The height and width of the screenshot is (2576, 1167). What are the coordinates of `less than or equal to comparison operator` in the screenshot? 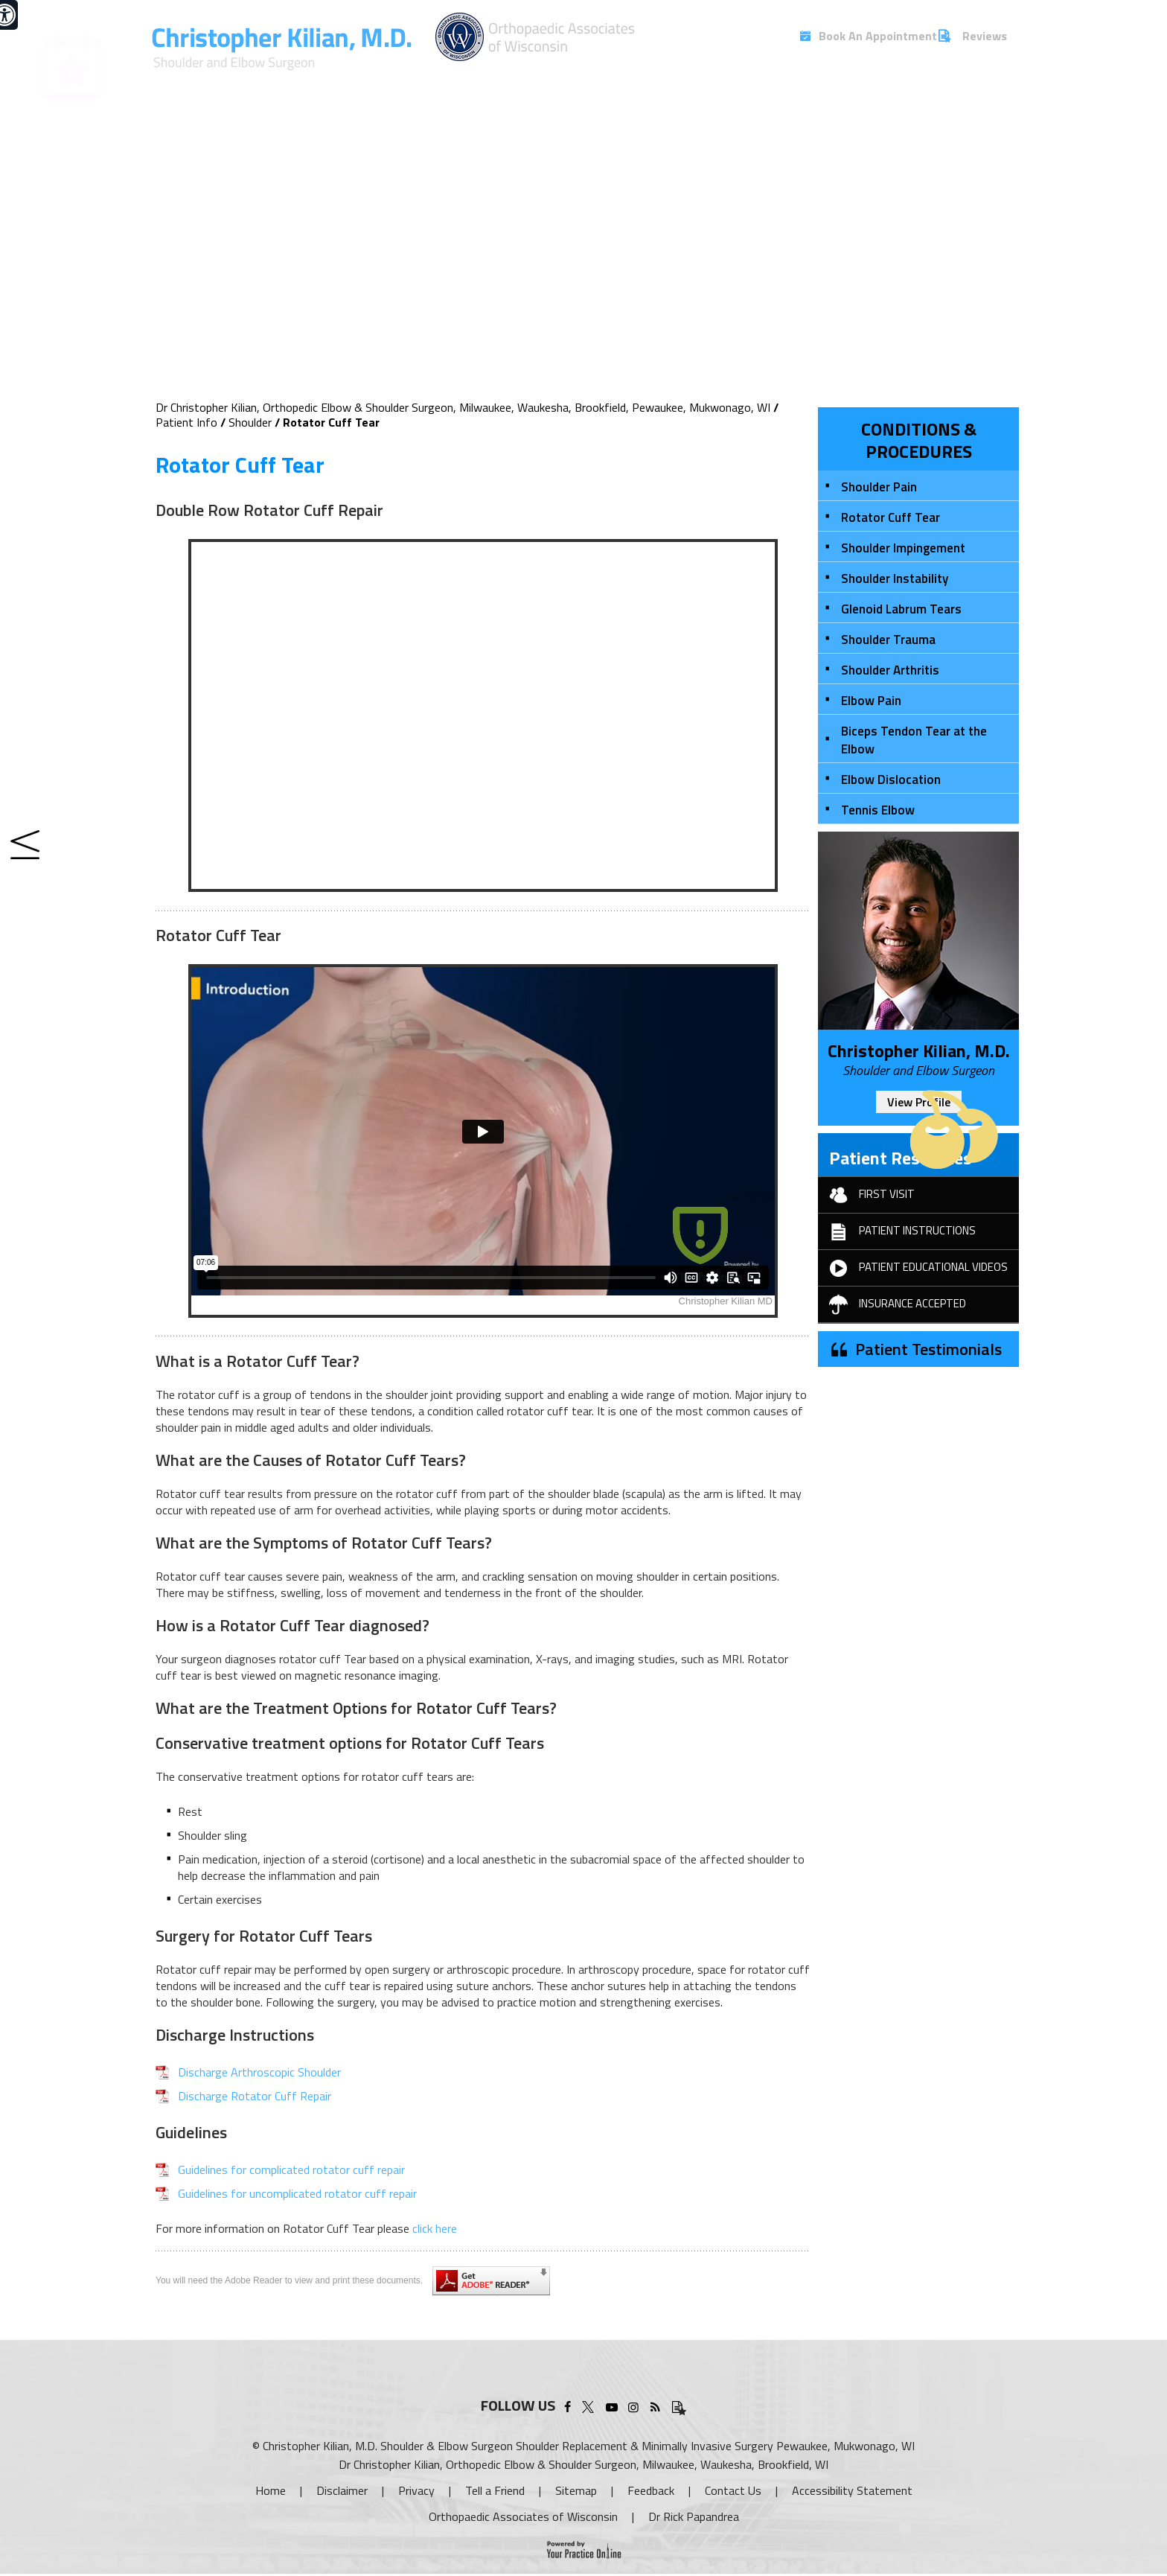 It's located at (25, 845).